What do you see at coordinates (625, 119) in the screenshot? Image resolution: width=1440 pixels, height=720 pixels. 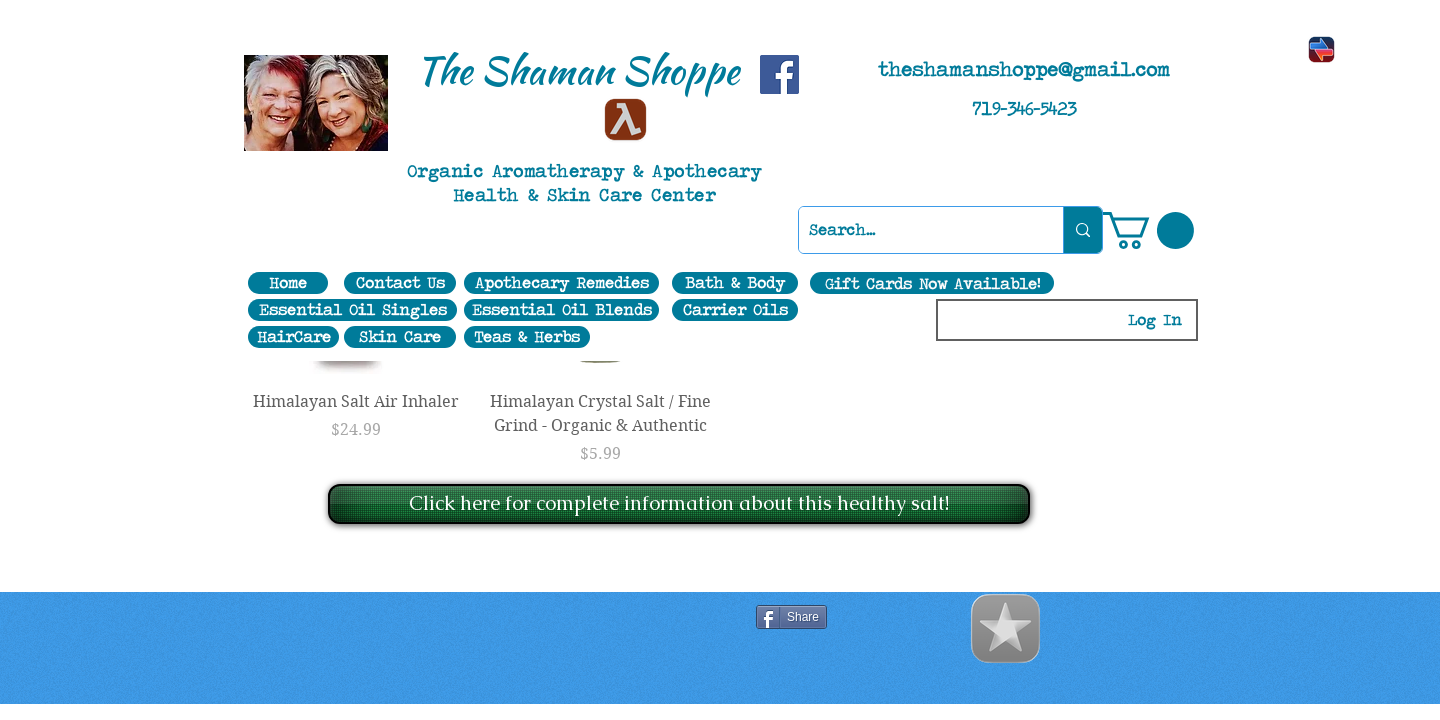 I see `launch half-life: alyx game` at bounding box center [625, 119].